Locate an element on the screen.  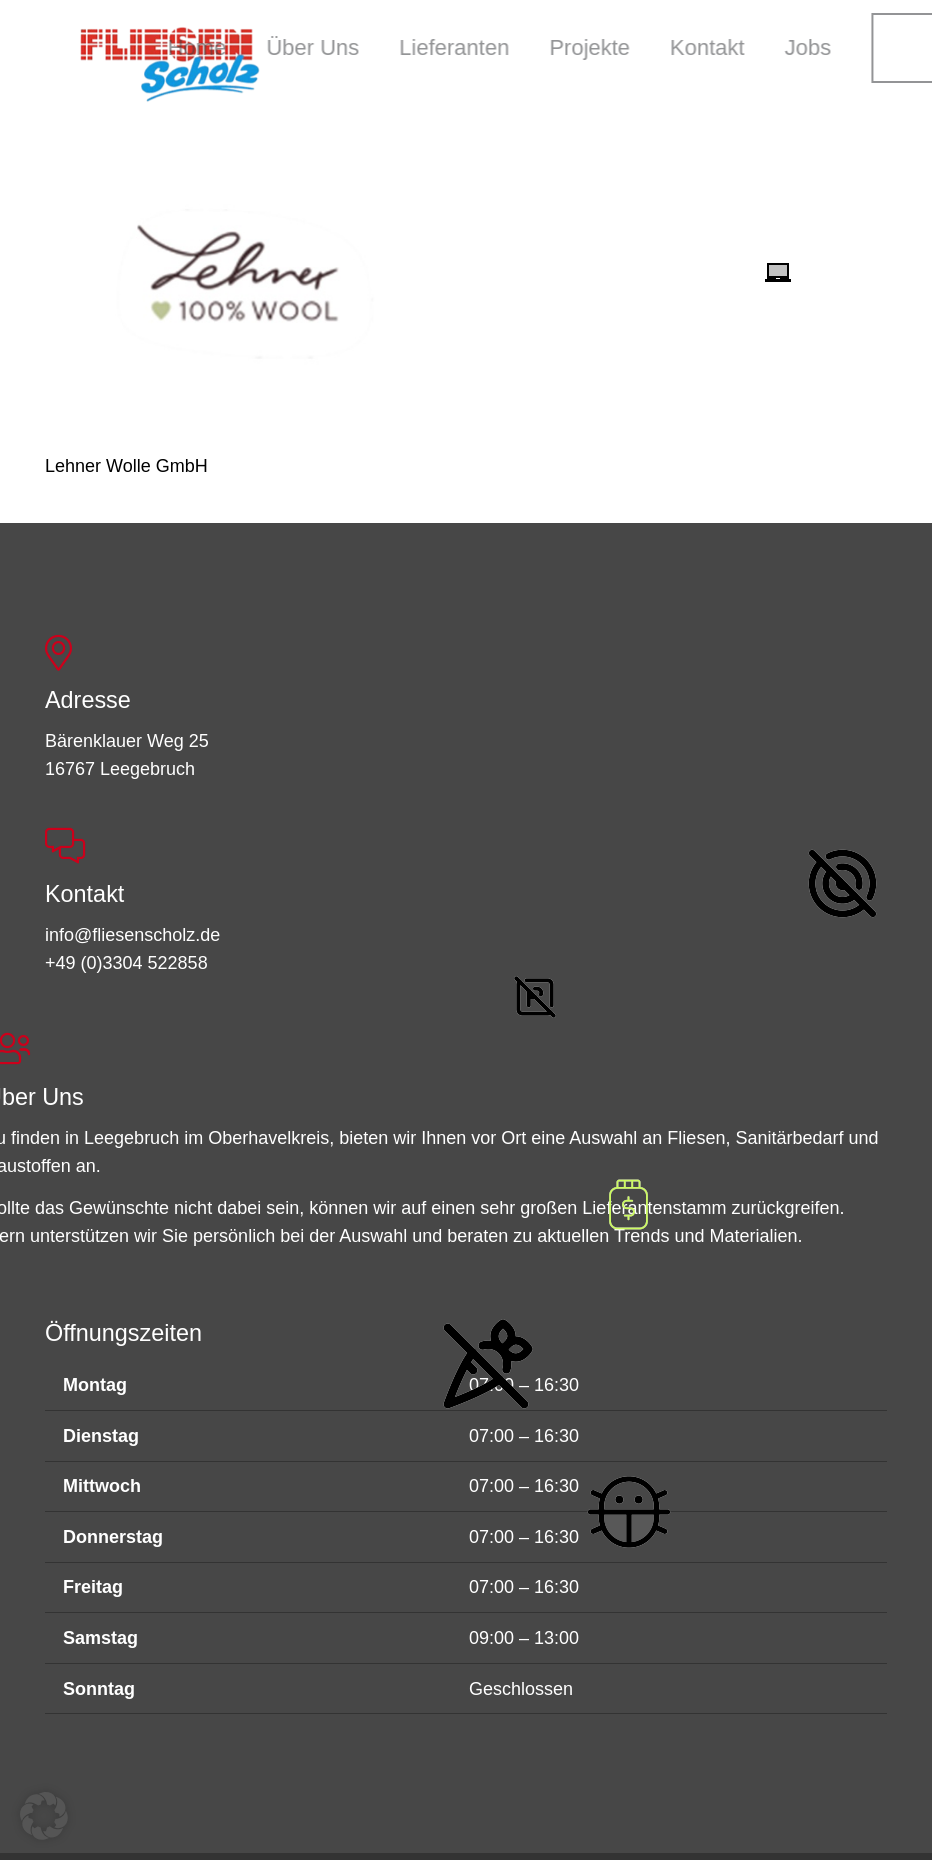
report a bug or issue is located at coordinates (629, 1512).